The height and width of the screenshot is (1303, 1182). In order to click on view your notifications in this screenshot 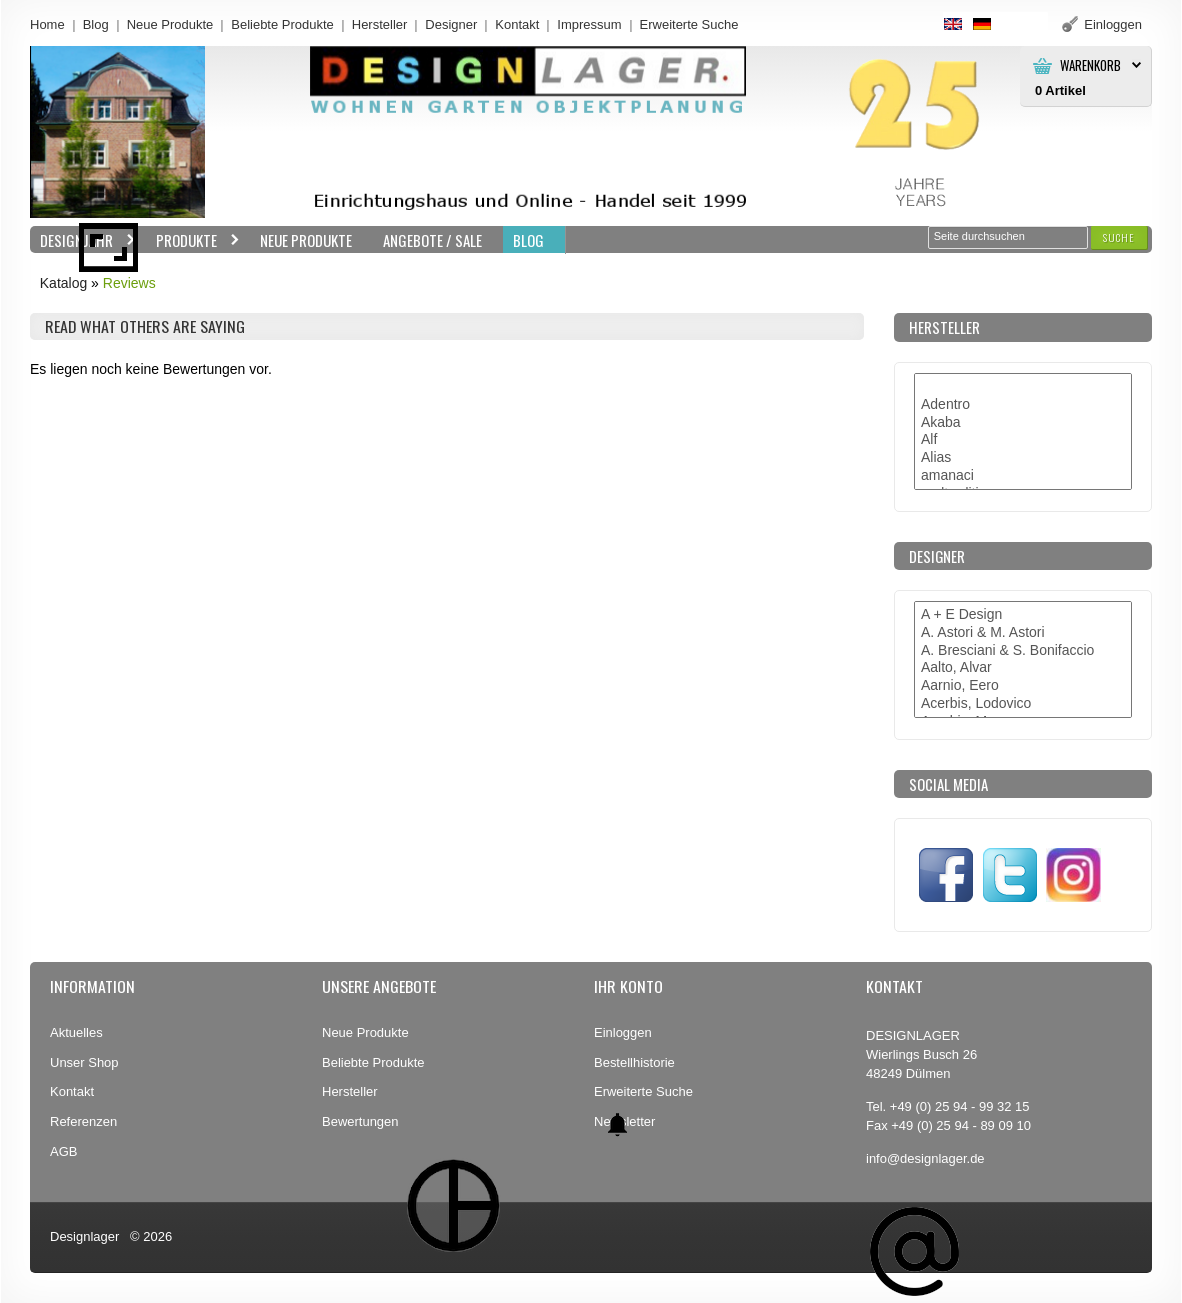, I will do `click(617, 1124)`.